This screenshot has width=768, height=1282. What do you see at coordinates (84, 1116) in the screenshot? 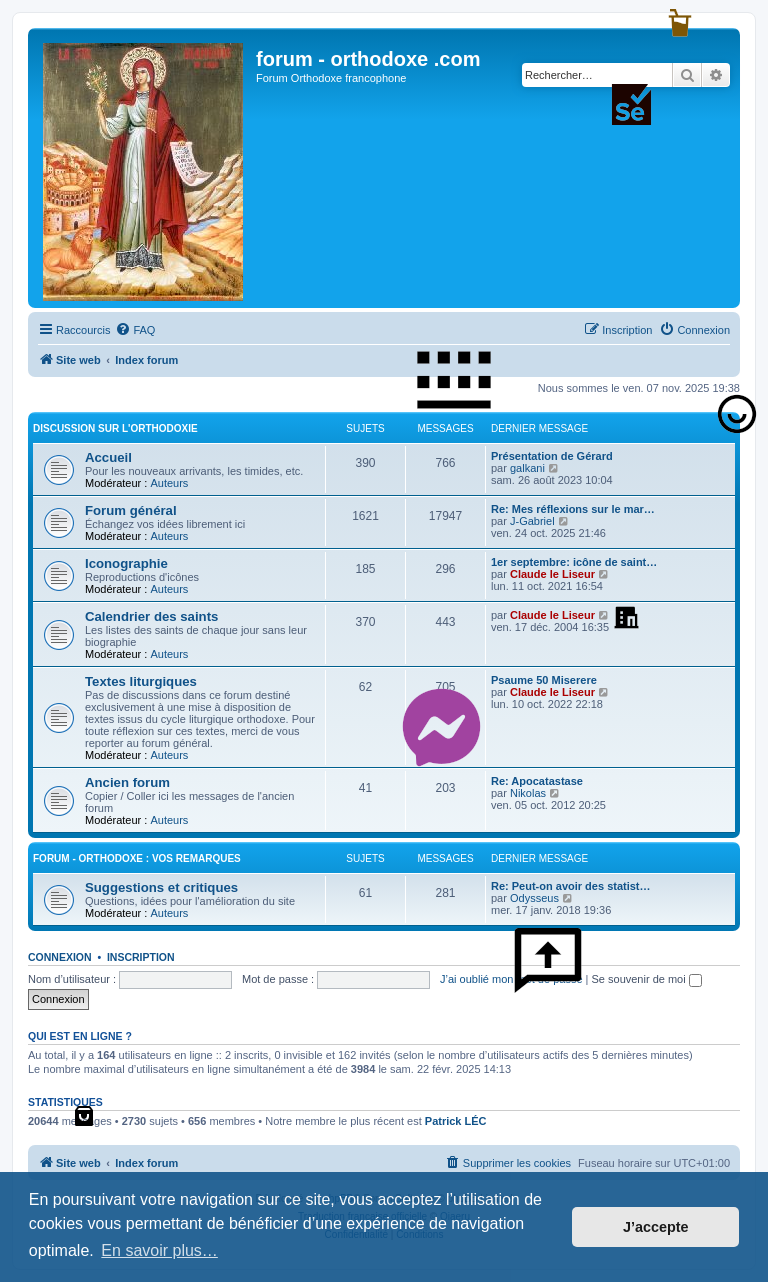
I see `view your shopping bag` at bounding box center [84, 1116].